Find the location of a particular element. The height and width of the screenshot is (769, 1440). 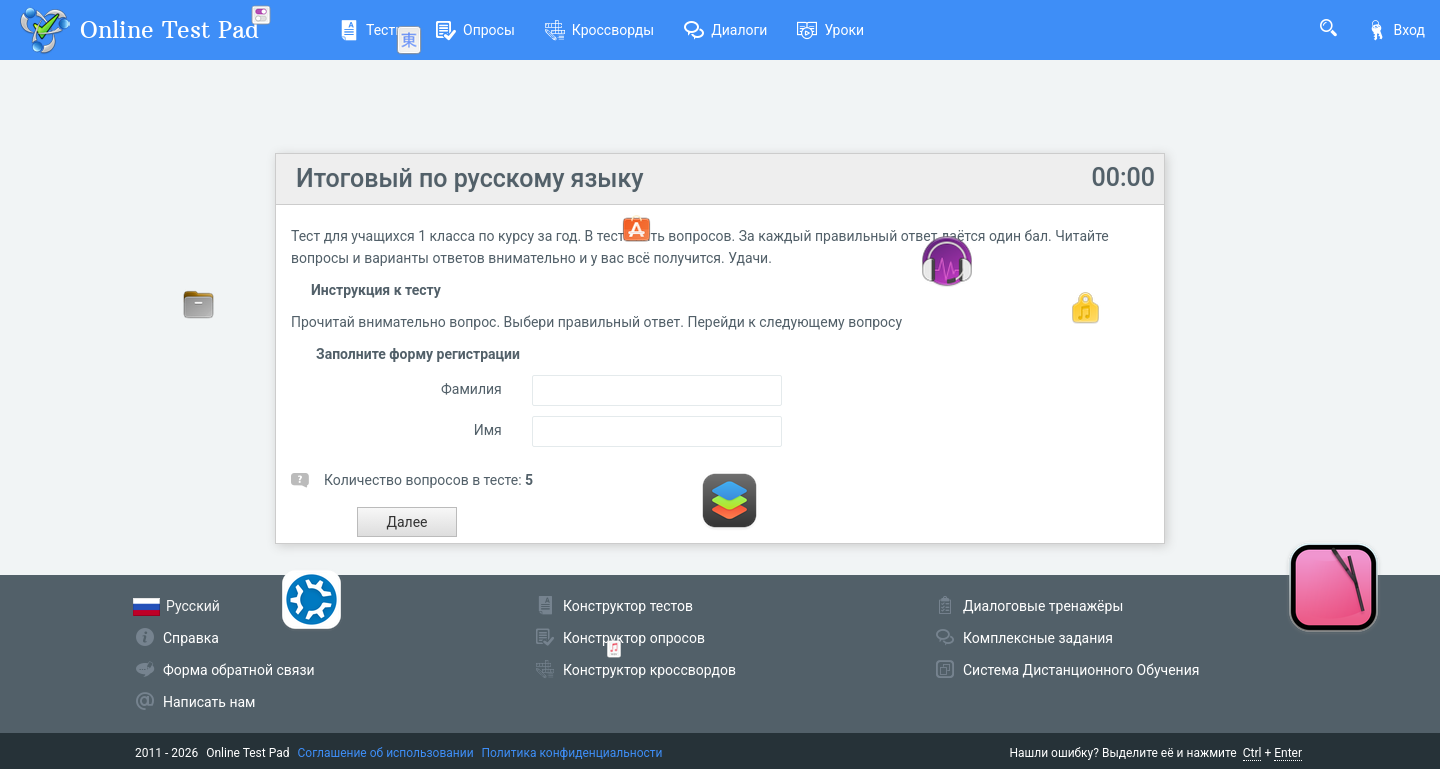

open gnome tweaks settings is located at coordinates (261, 15).